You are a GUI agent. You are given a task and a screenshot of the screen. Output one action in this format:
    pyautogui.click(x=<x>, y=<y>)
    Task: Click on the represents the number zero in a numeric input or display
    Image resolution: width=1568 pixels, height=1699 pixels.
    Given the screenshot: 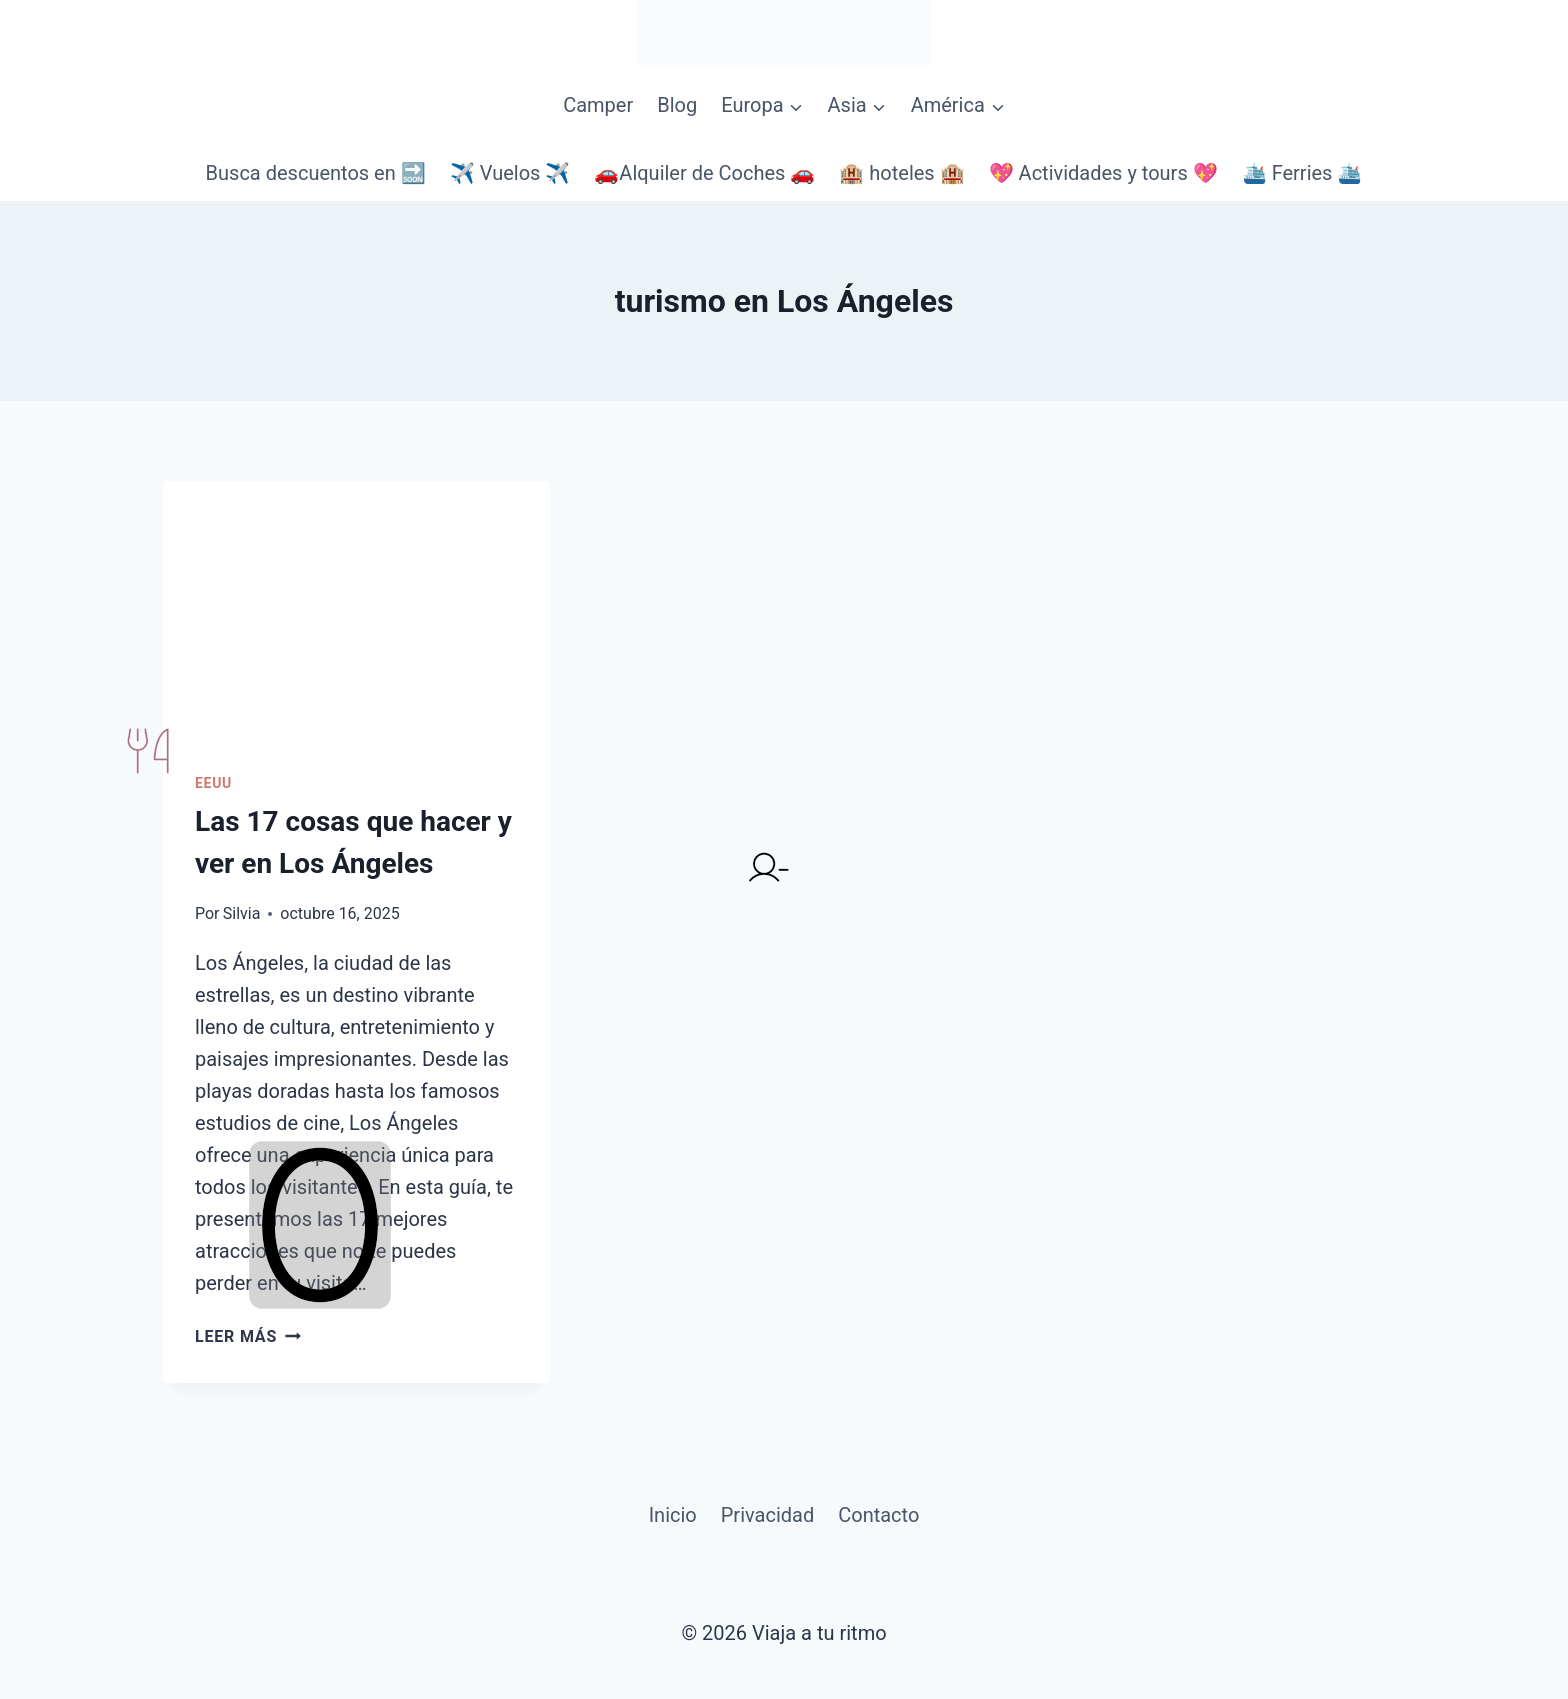 What is the action you would take?
    pyautogui.click(x=320, y=1225)
    